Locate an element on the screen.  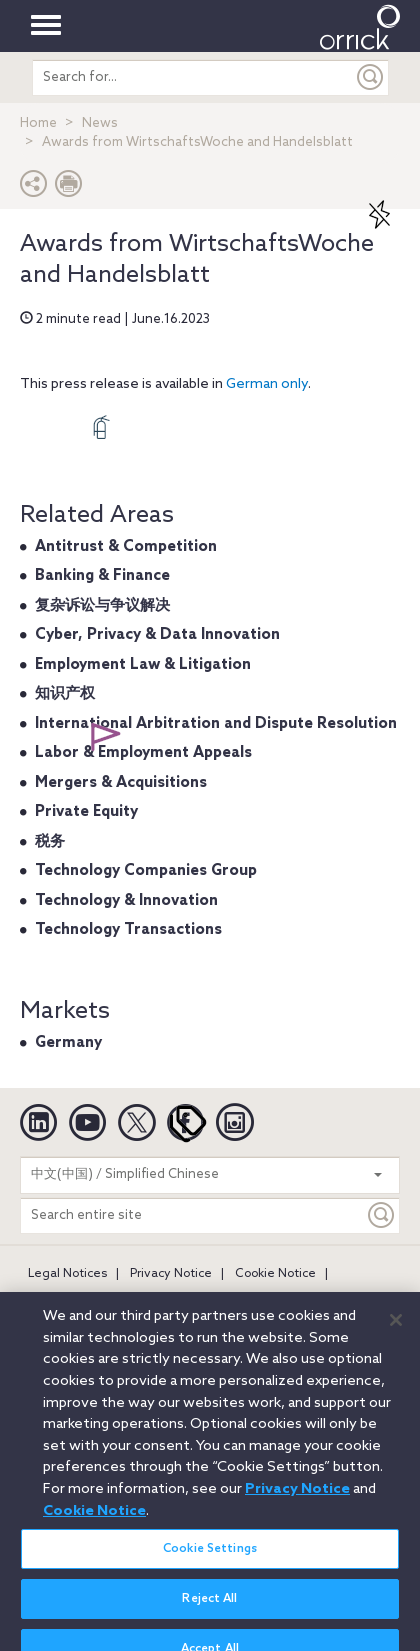
flag or mark an important item is located at coordinates (103, 737).